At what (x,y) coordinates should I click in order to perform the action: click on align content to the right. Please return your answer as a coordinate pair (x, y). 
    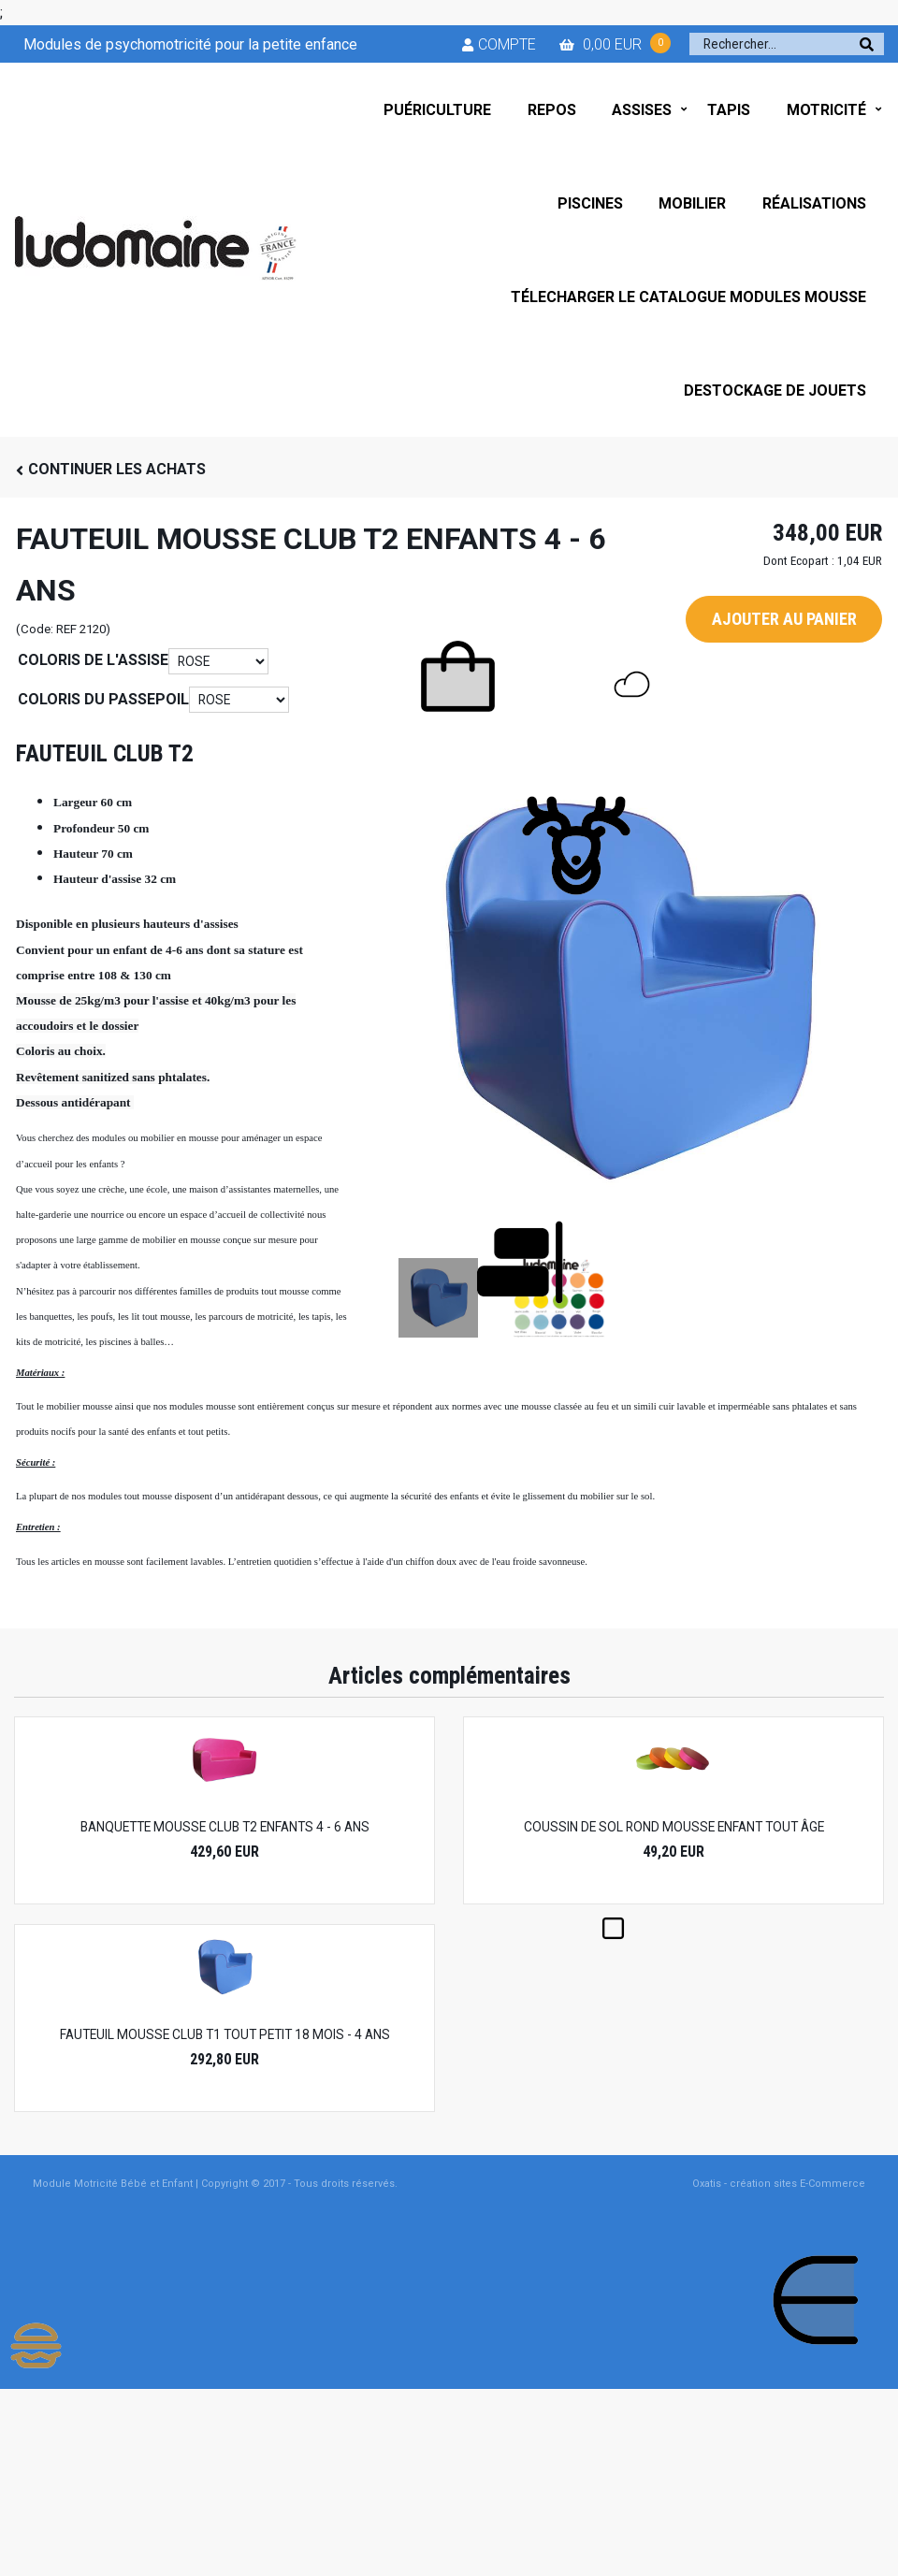
    Looking at the image, I should click on (521, 1262).